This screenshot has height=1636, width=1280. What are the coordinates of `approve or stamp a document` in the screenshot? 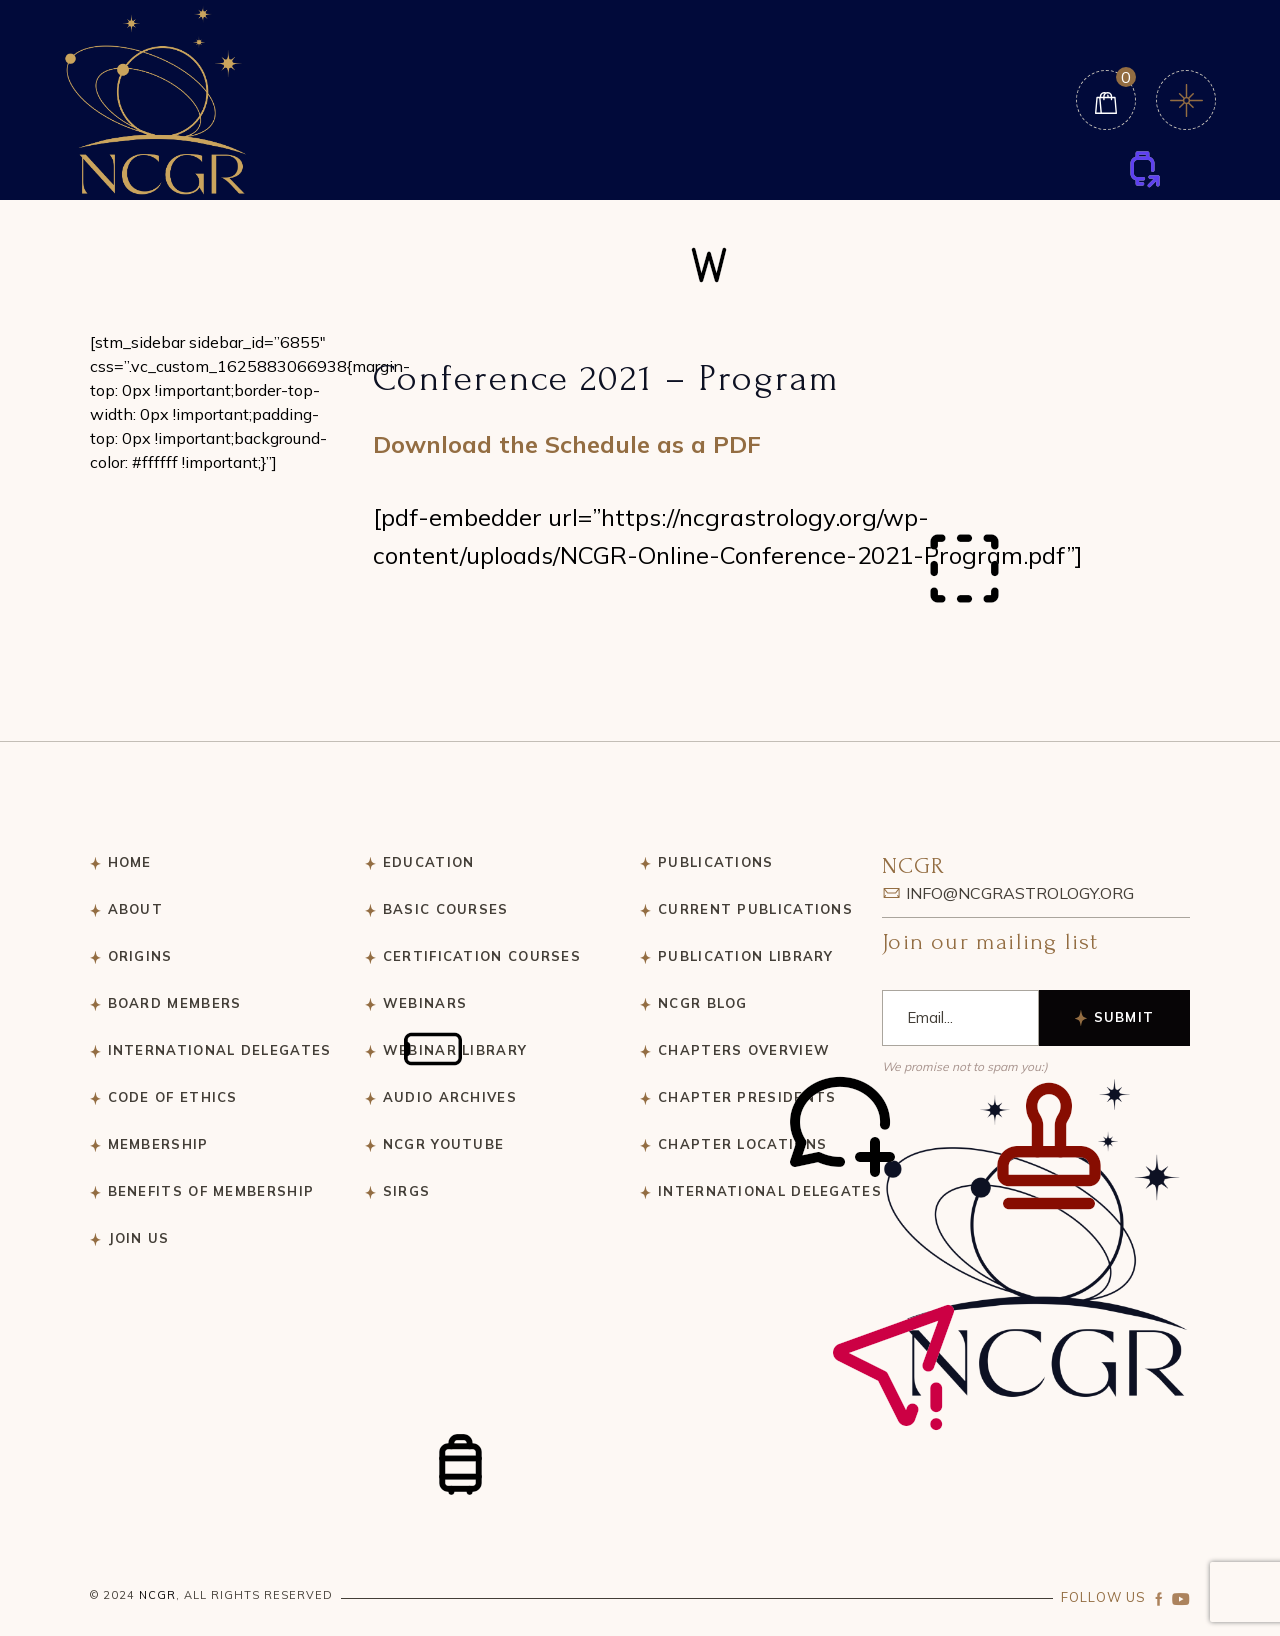 It's located at (1049, 1146).